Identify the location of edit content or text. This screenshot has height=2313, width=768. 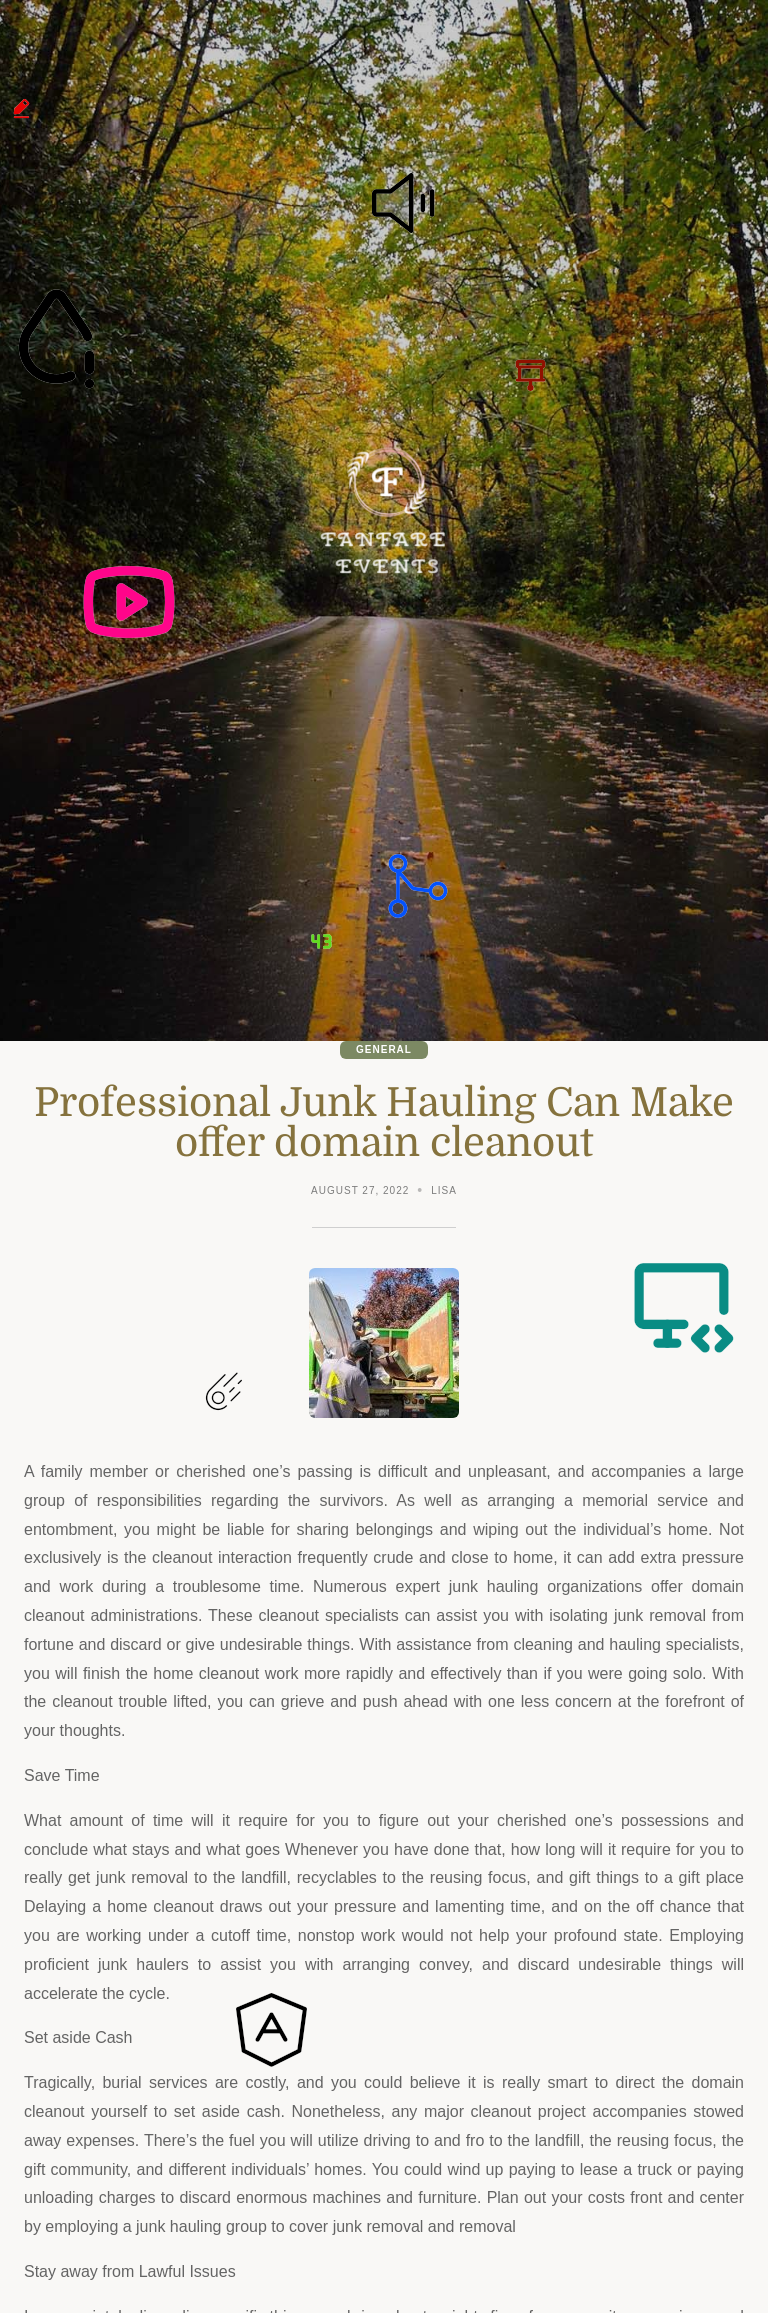
(21, 108).